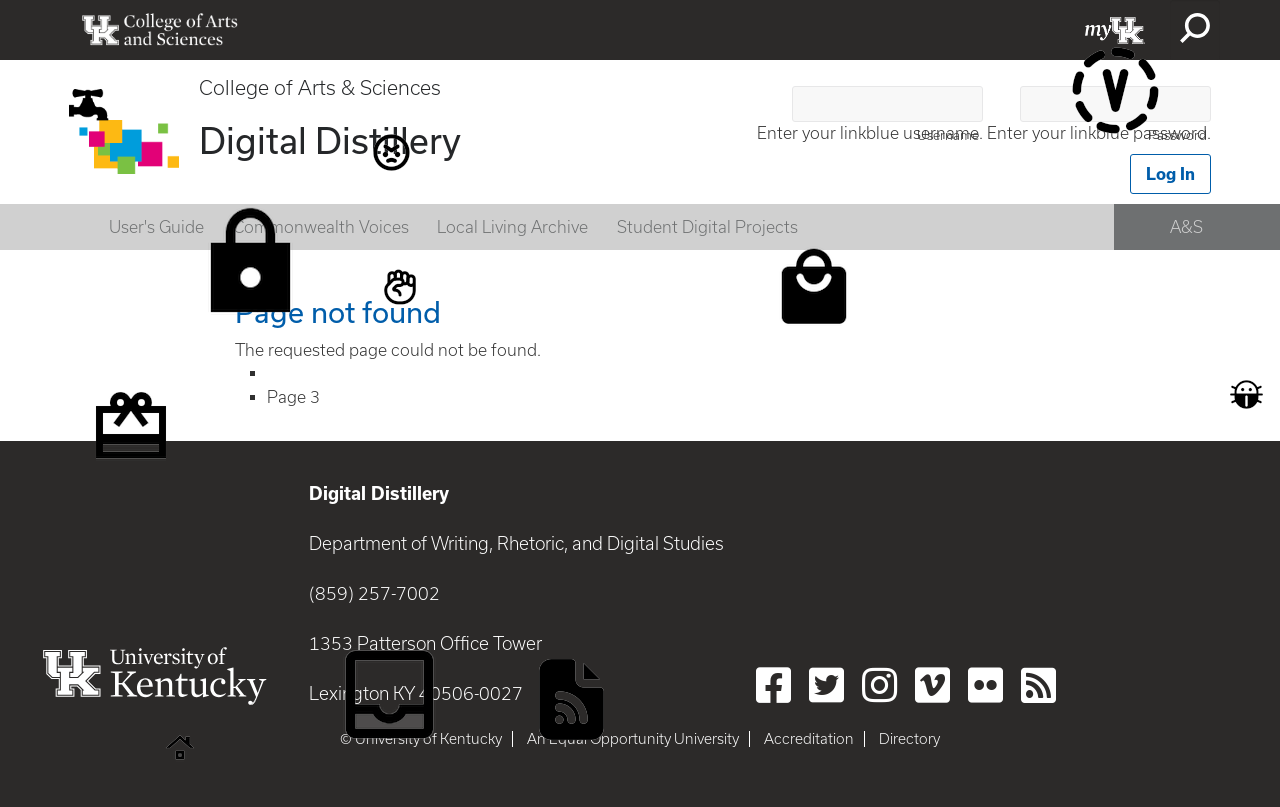 The height and width of the screenshot is (807, 1280). What do you see at coordinates (389, 694) in the screenshot?
I see `access your inbox` at bounding box center [389, 694].